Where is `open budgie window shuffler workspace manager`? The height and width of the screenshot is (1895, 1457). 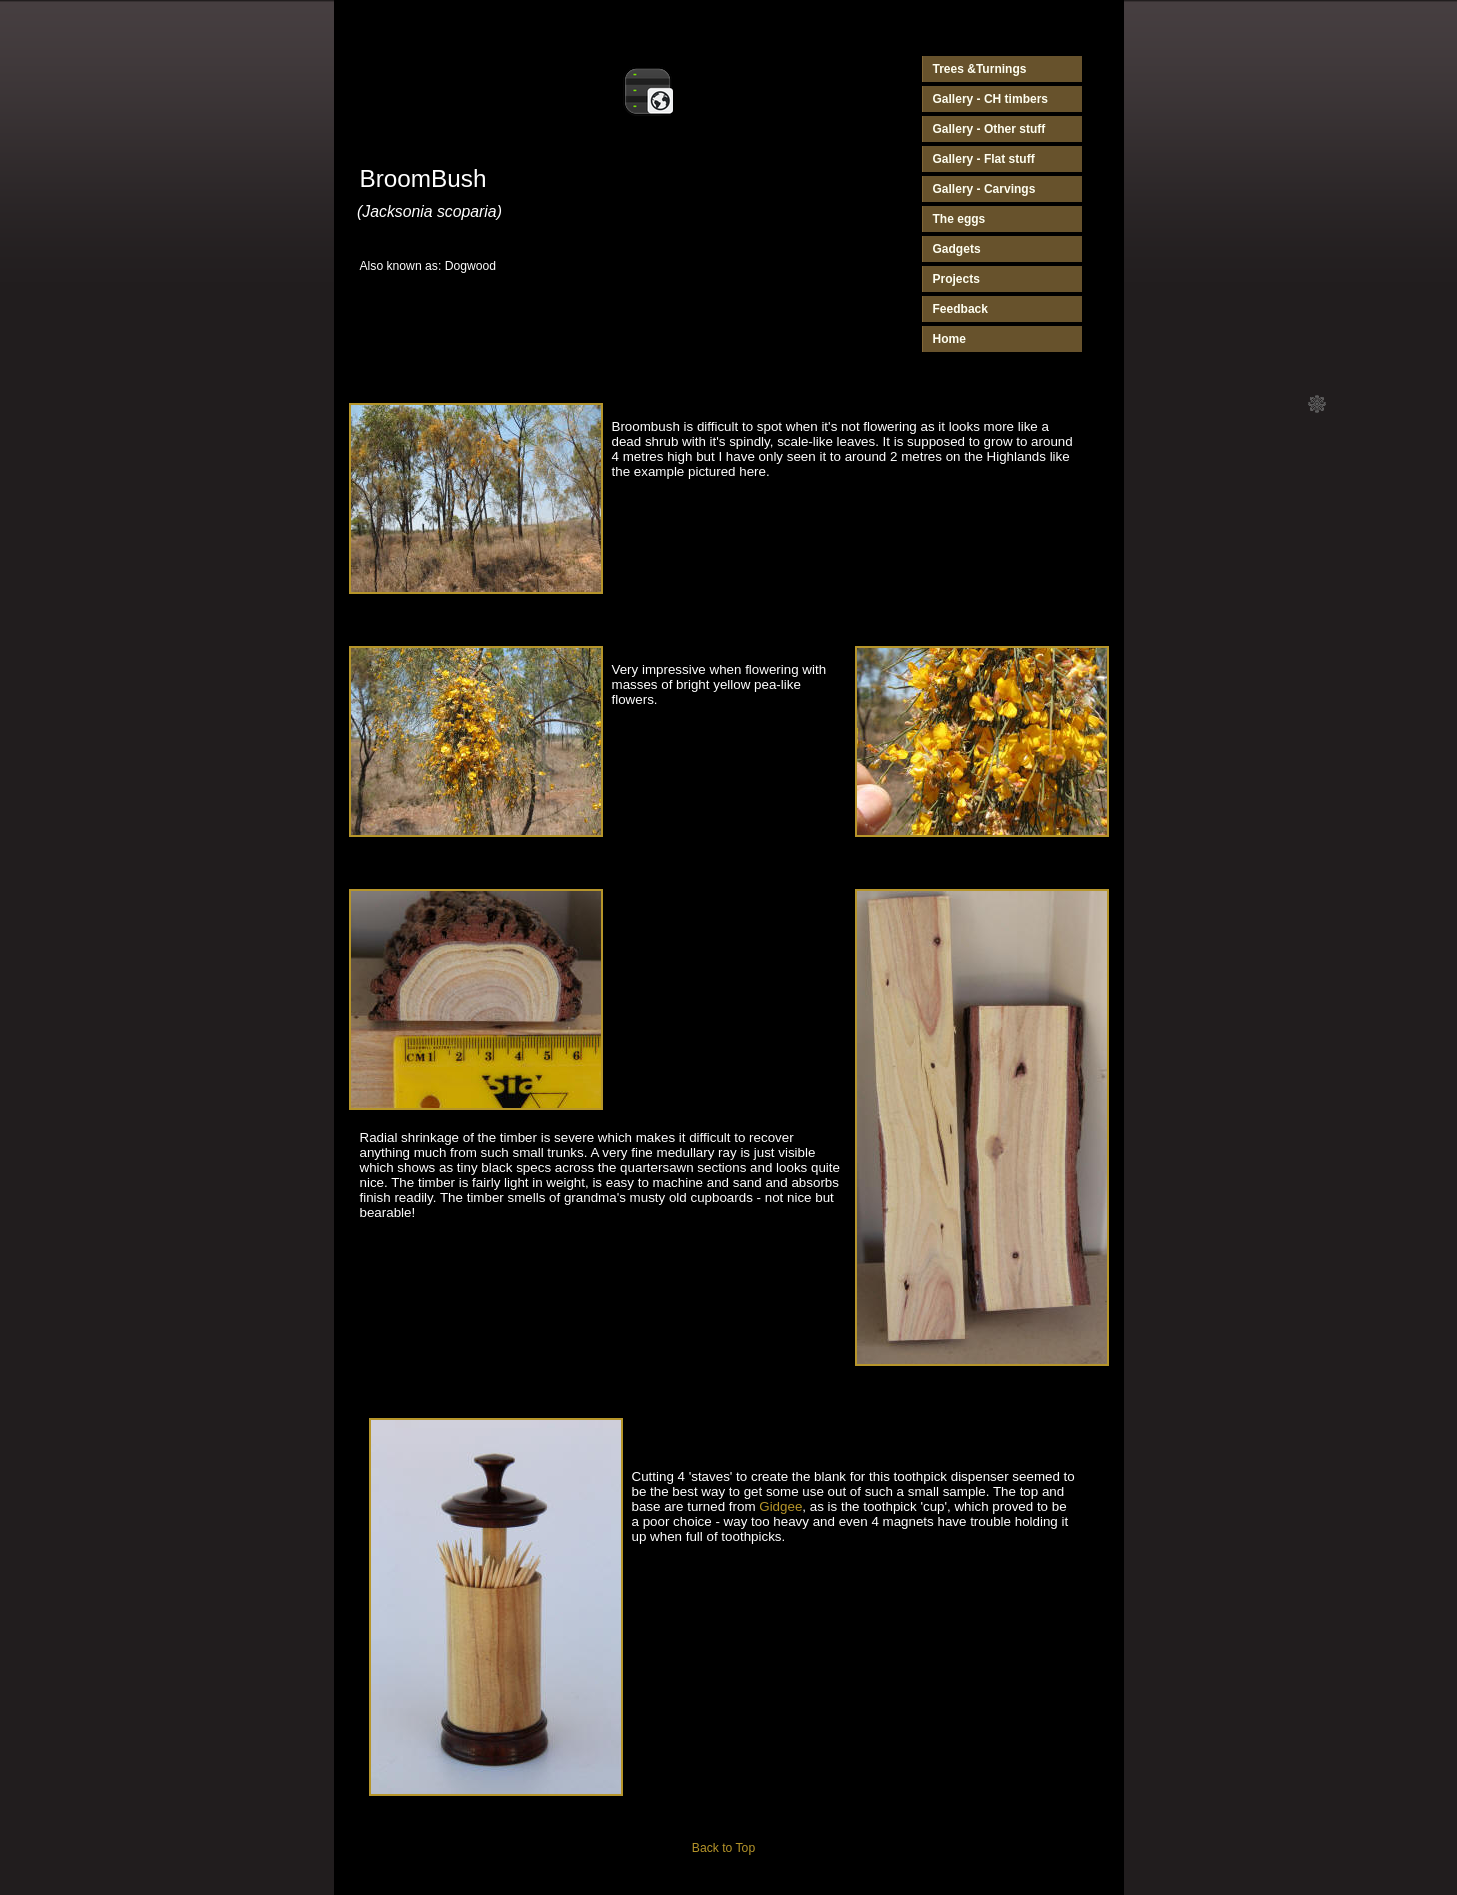
open budgie window shuffler workspace manager is located at coordinates (1317, 404).